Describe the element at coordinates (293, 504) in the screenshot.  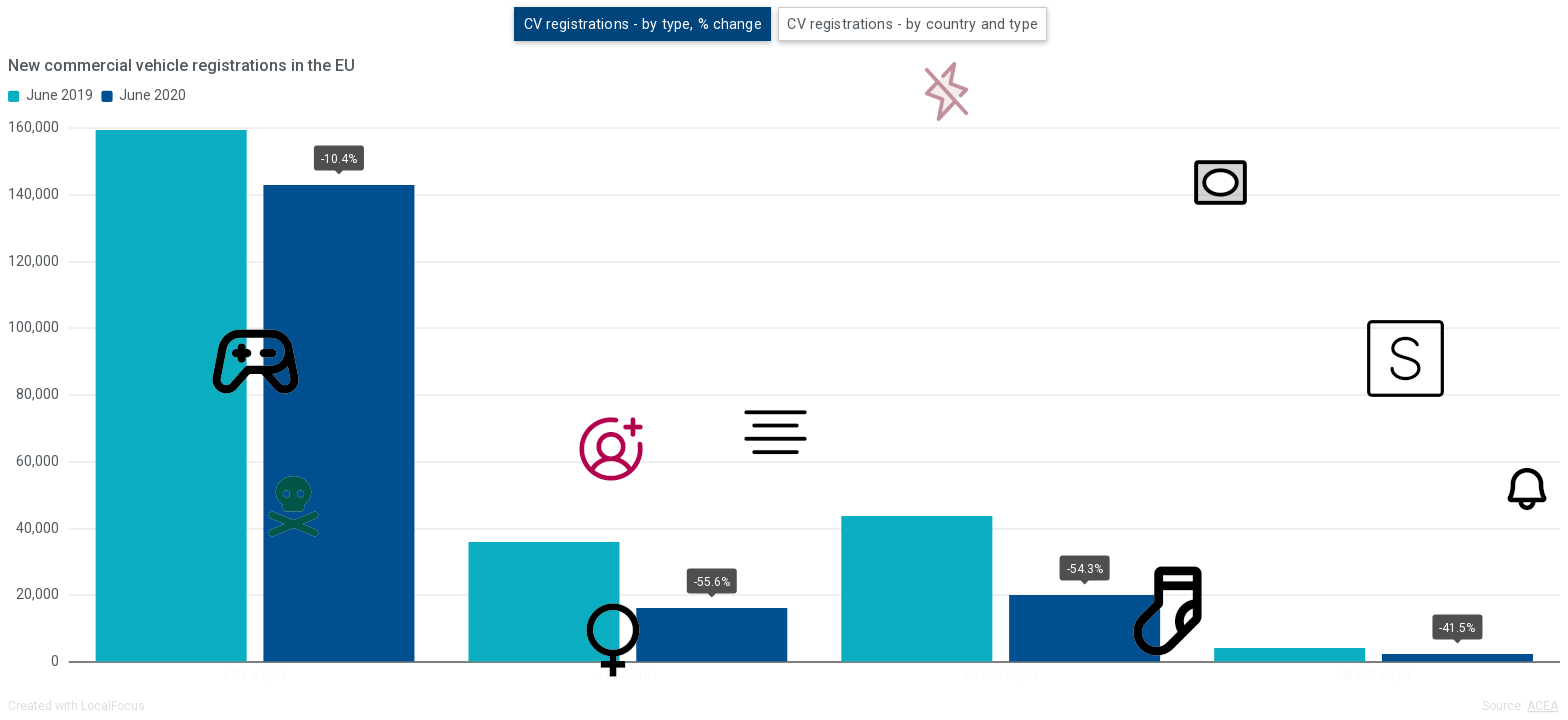
I see `indicates dangerous or hazardous content` at that location.